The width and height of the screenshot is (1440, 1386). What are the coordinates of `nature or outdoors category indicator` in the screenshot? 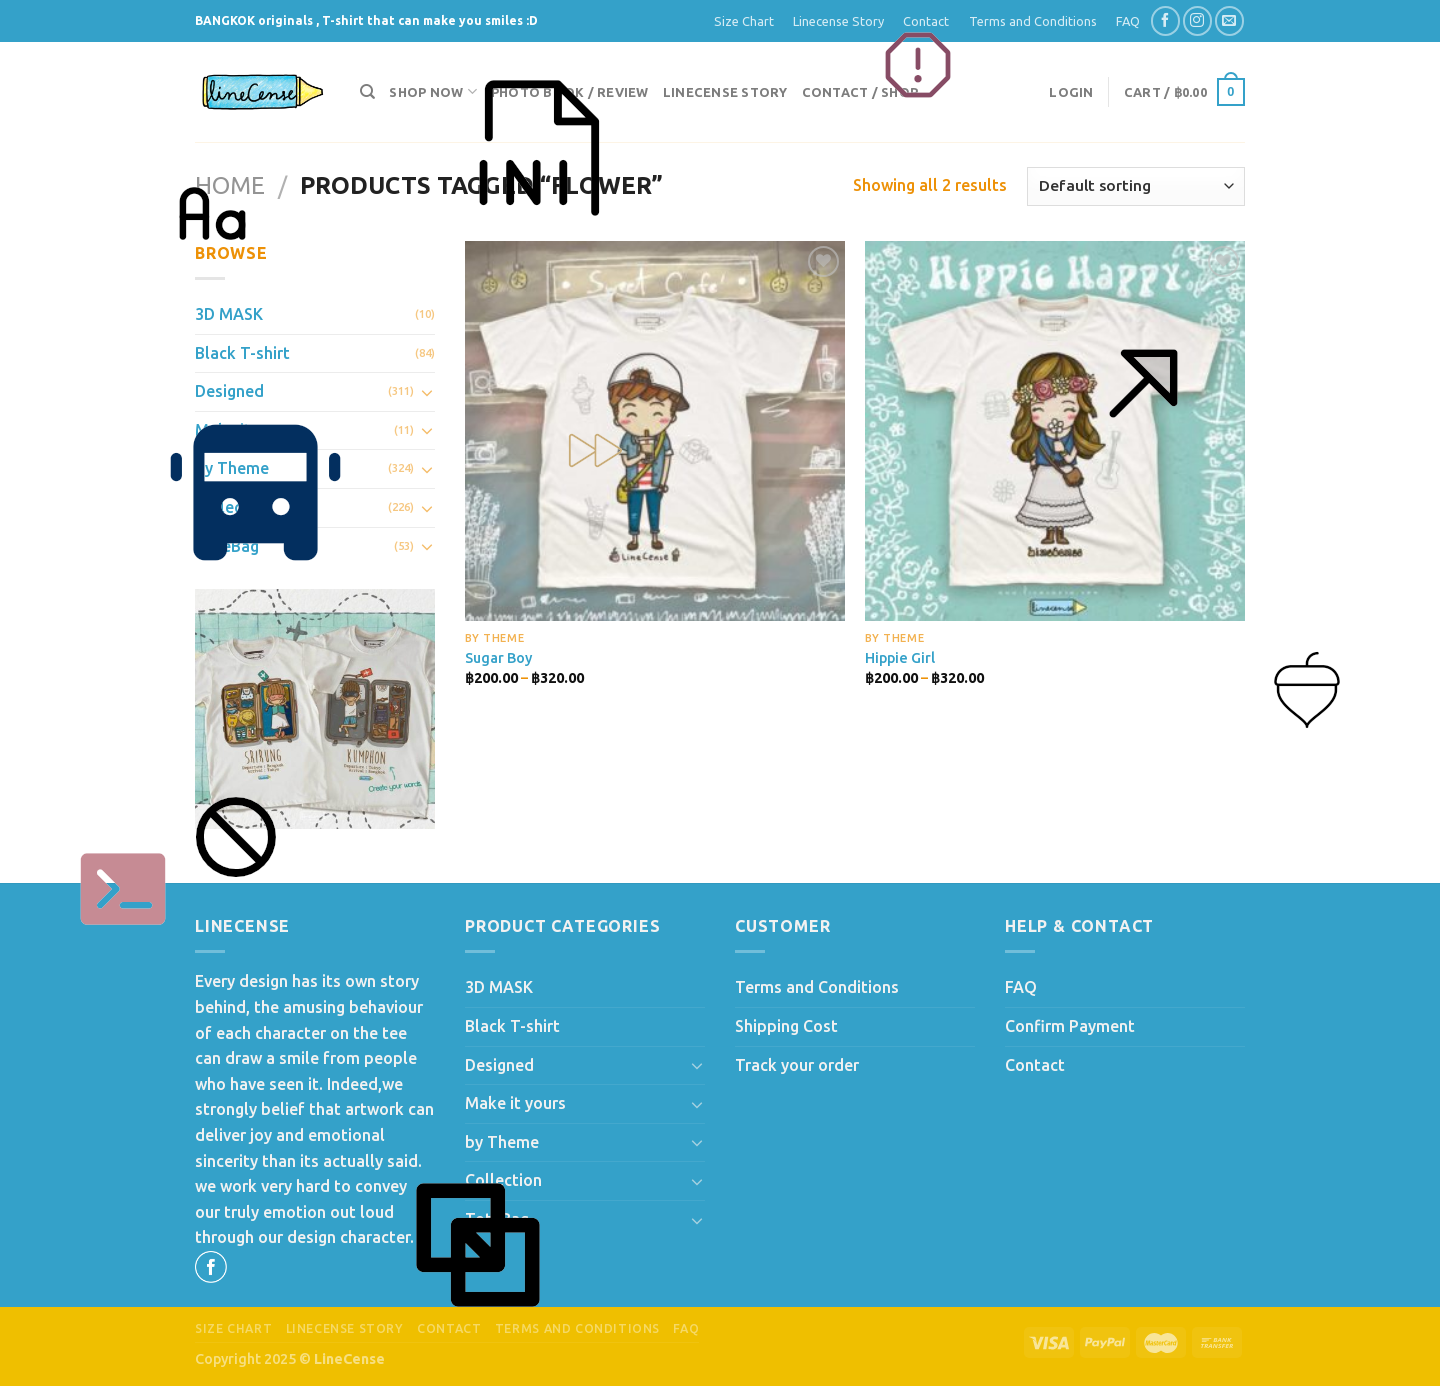 It's located at (1307, 690).